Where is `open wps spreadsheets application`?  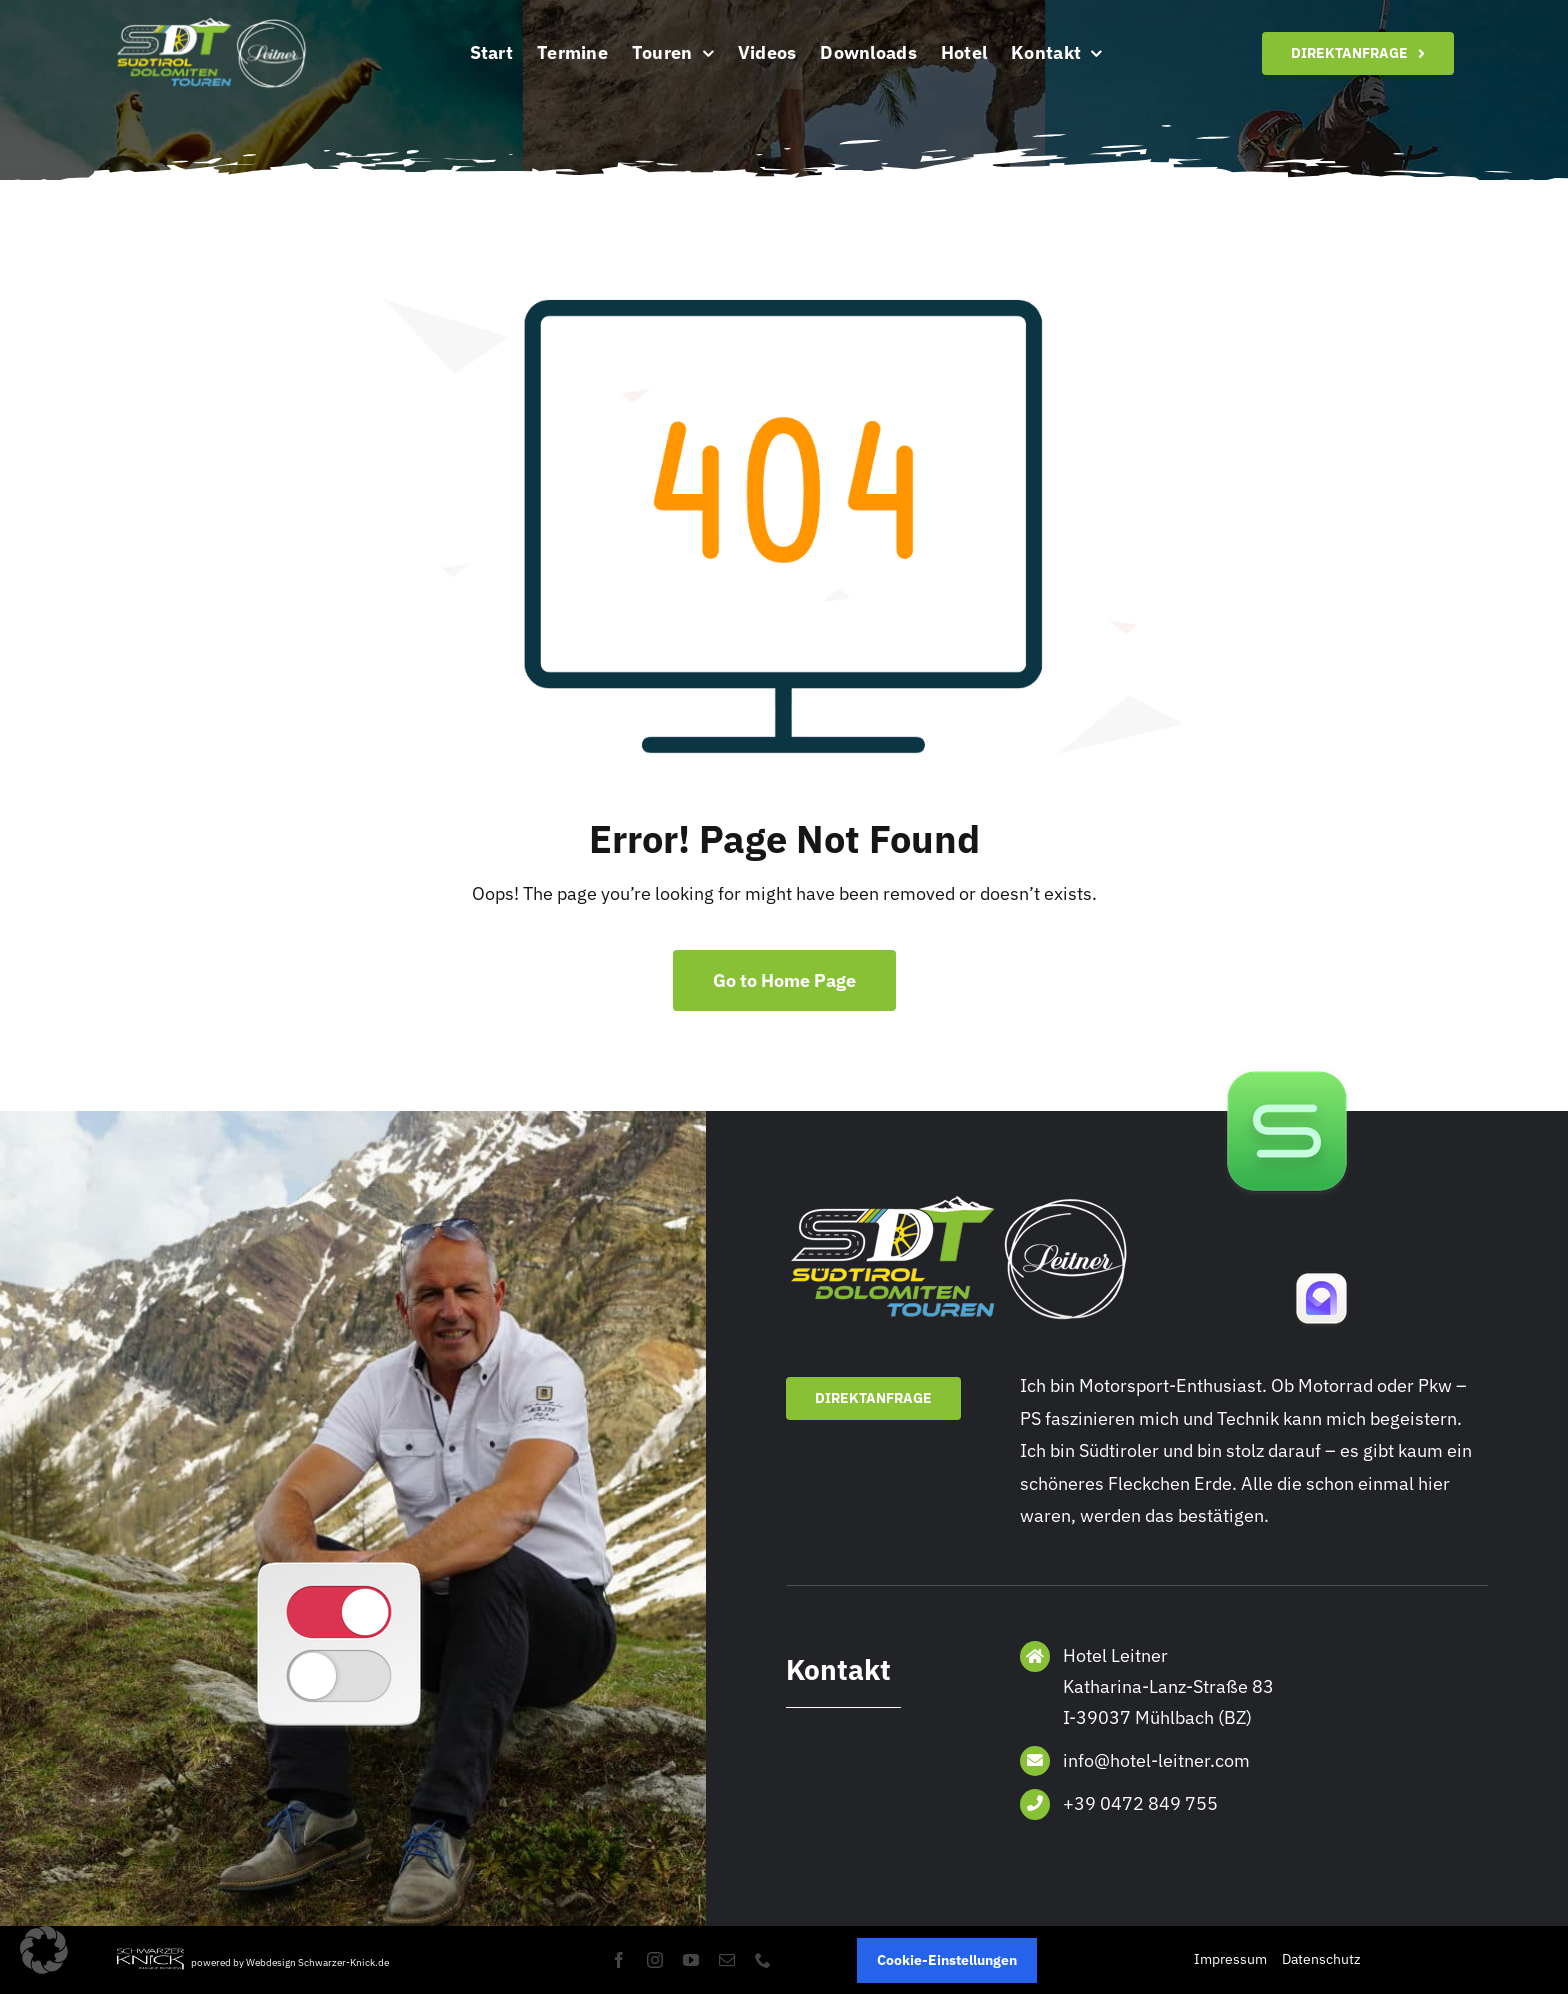 open wps spreadsheets application is located at coordinates (1287, 1131).